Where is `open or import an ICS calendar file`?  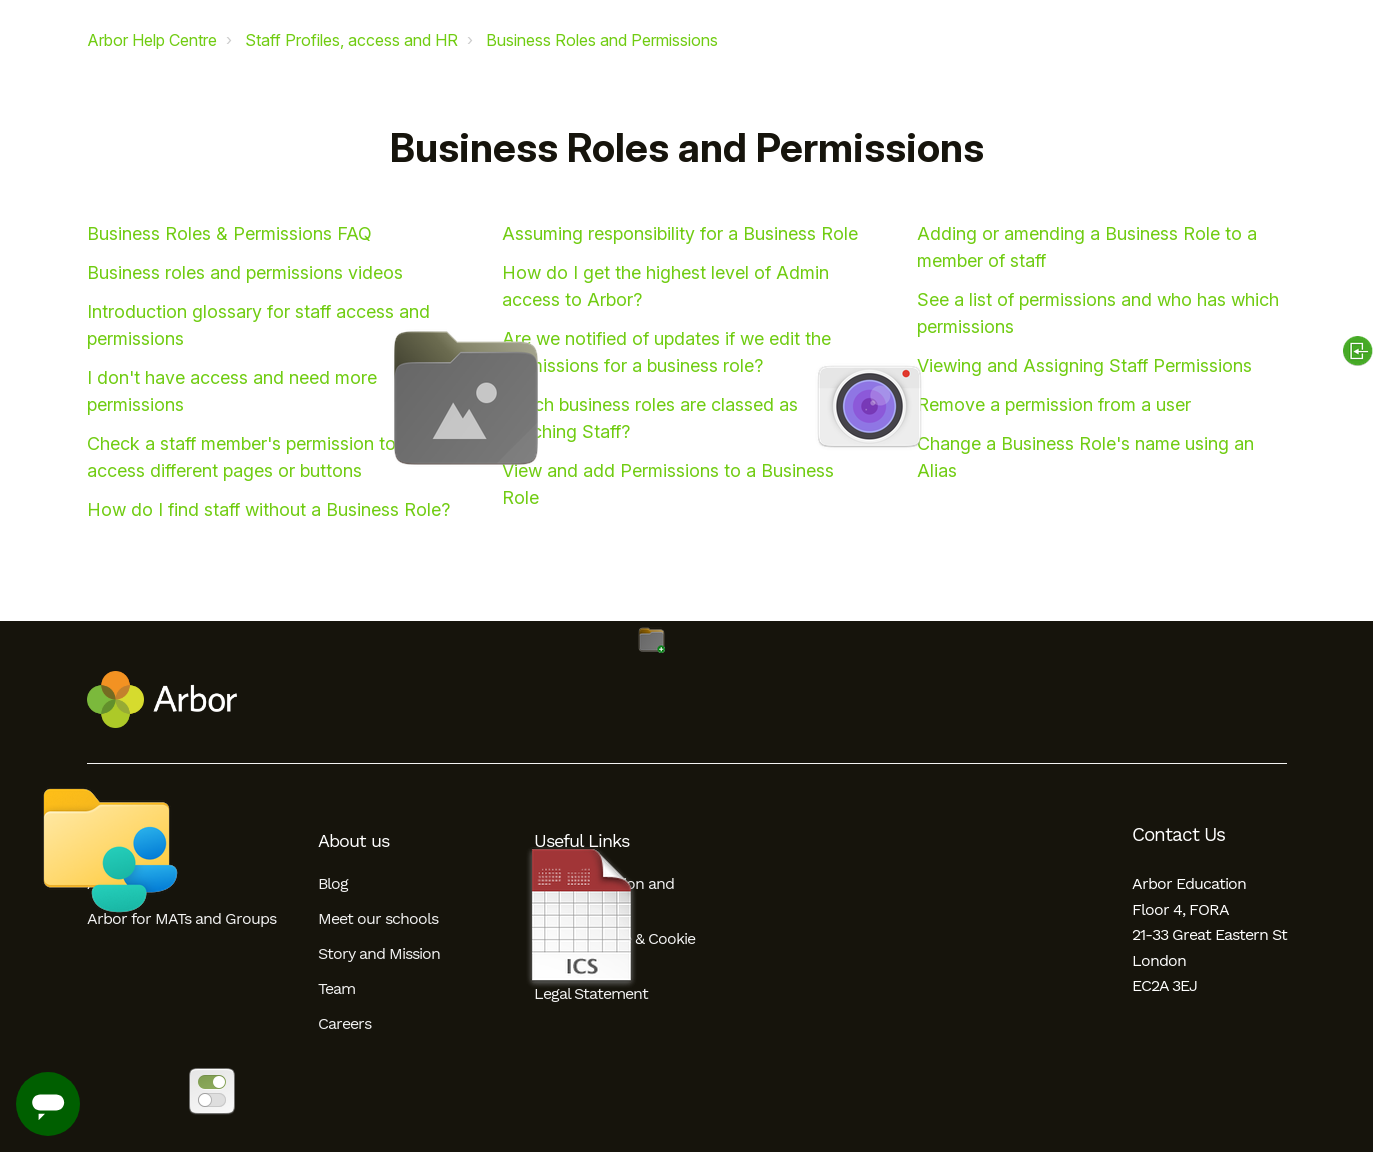 open or import an ICS calendar file is located at coordinates (582, 918).